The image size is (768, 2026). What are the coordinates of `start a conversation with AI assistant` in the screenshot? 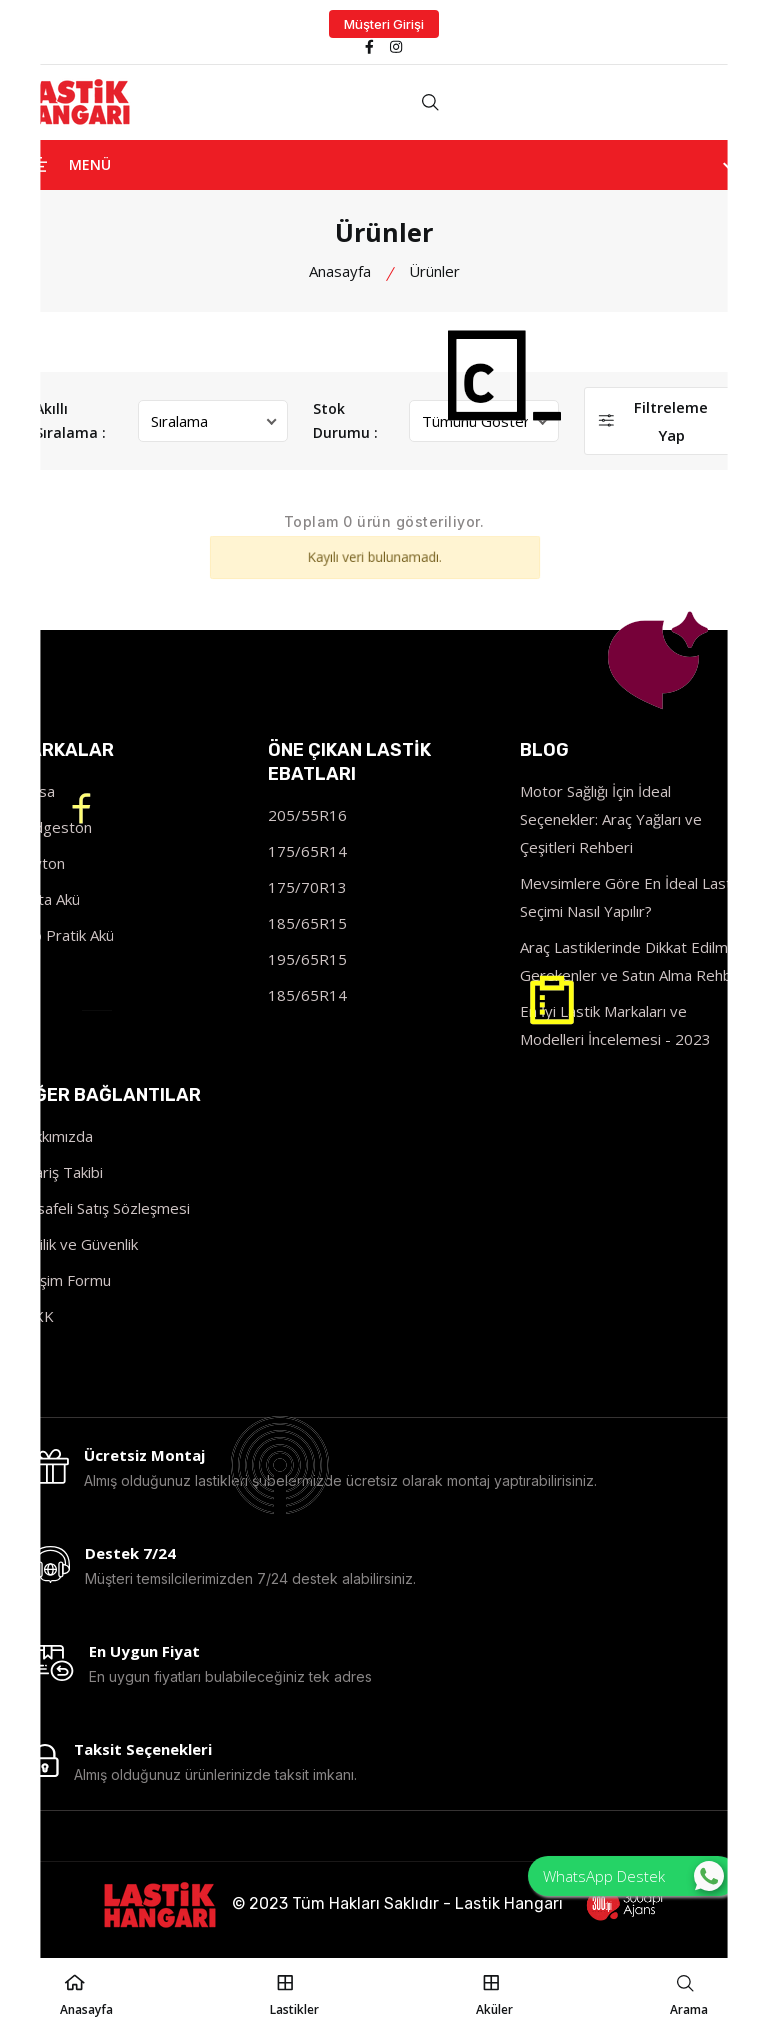 It's located at (653, 661).